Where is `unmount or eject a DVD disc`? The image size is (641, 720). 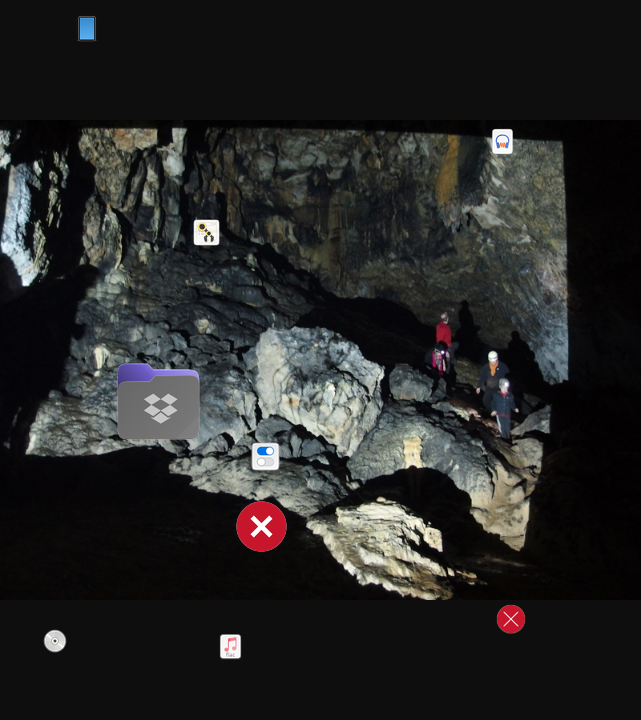
unmount or eject a DVD disc is located at coordinates (55, 641).